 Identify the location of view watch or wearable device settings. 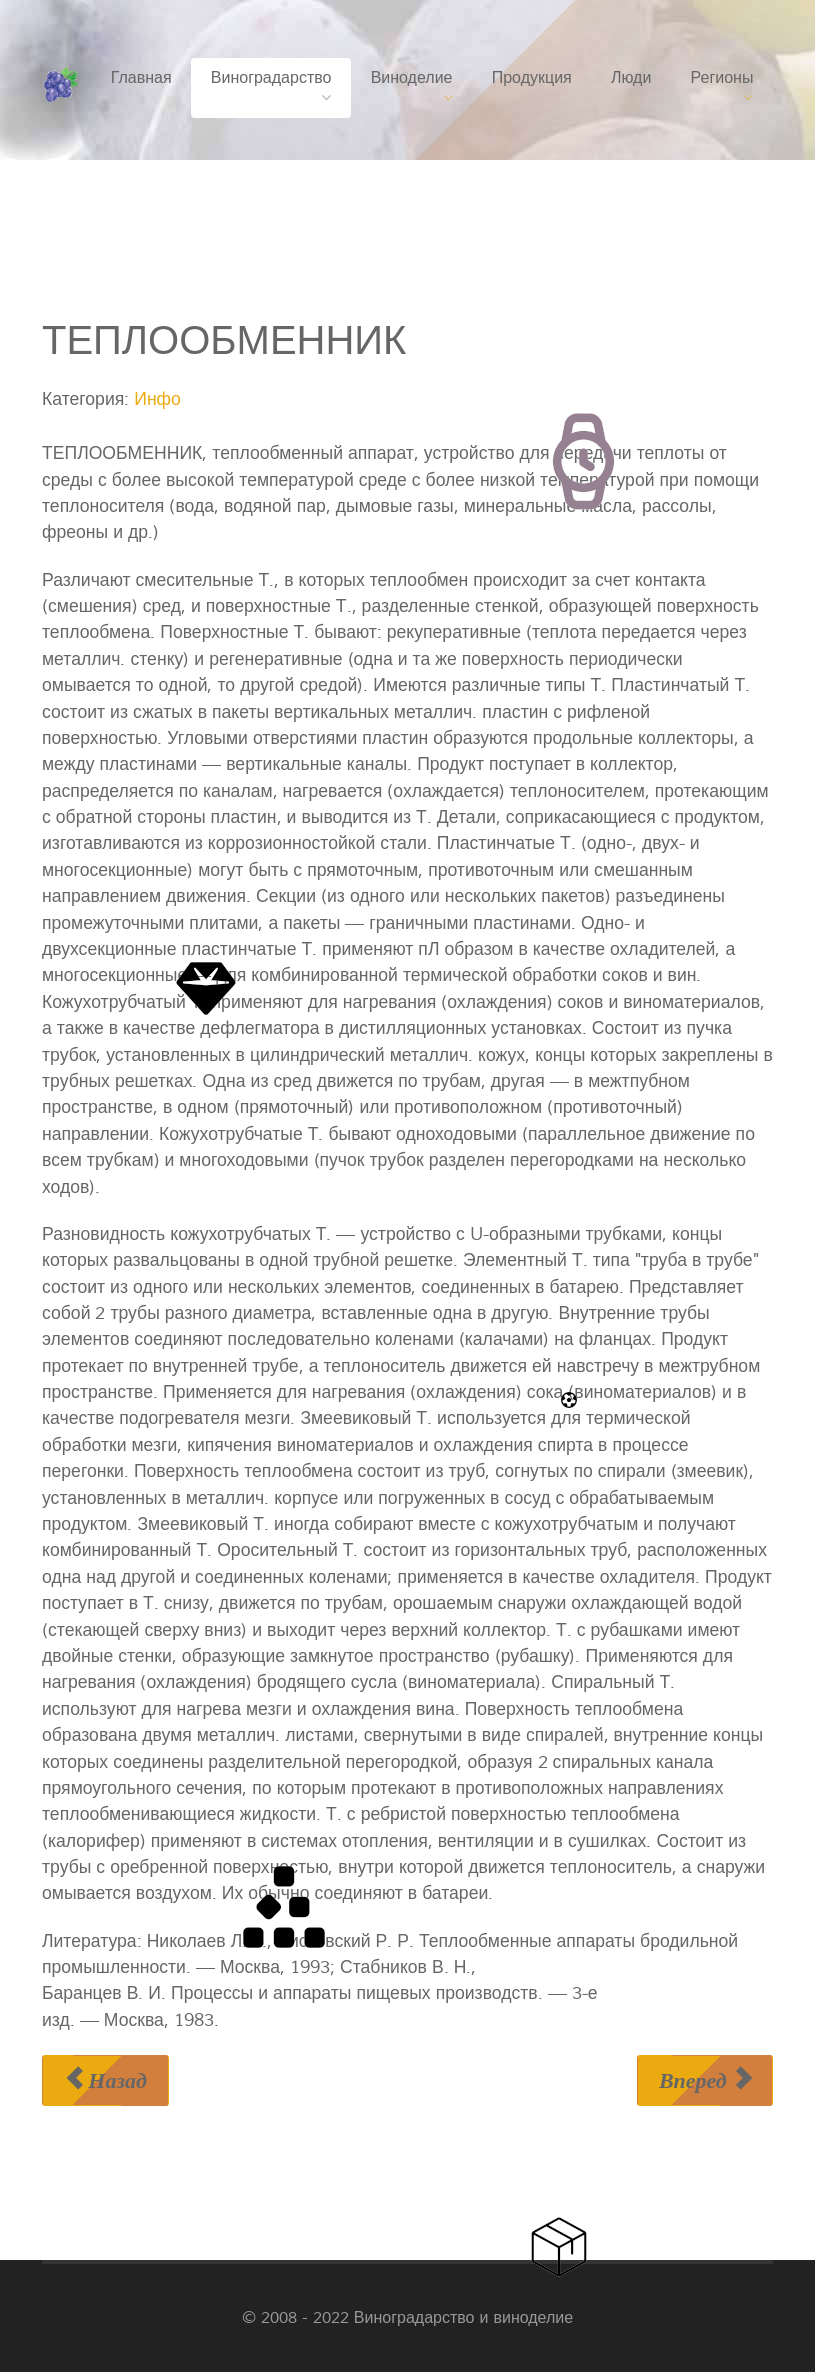
(583, 461).